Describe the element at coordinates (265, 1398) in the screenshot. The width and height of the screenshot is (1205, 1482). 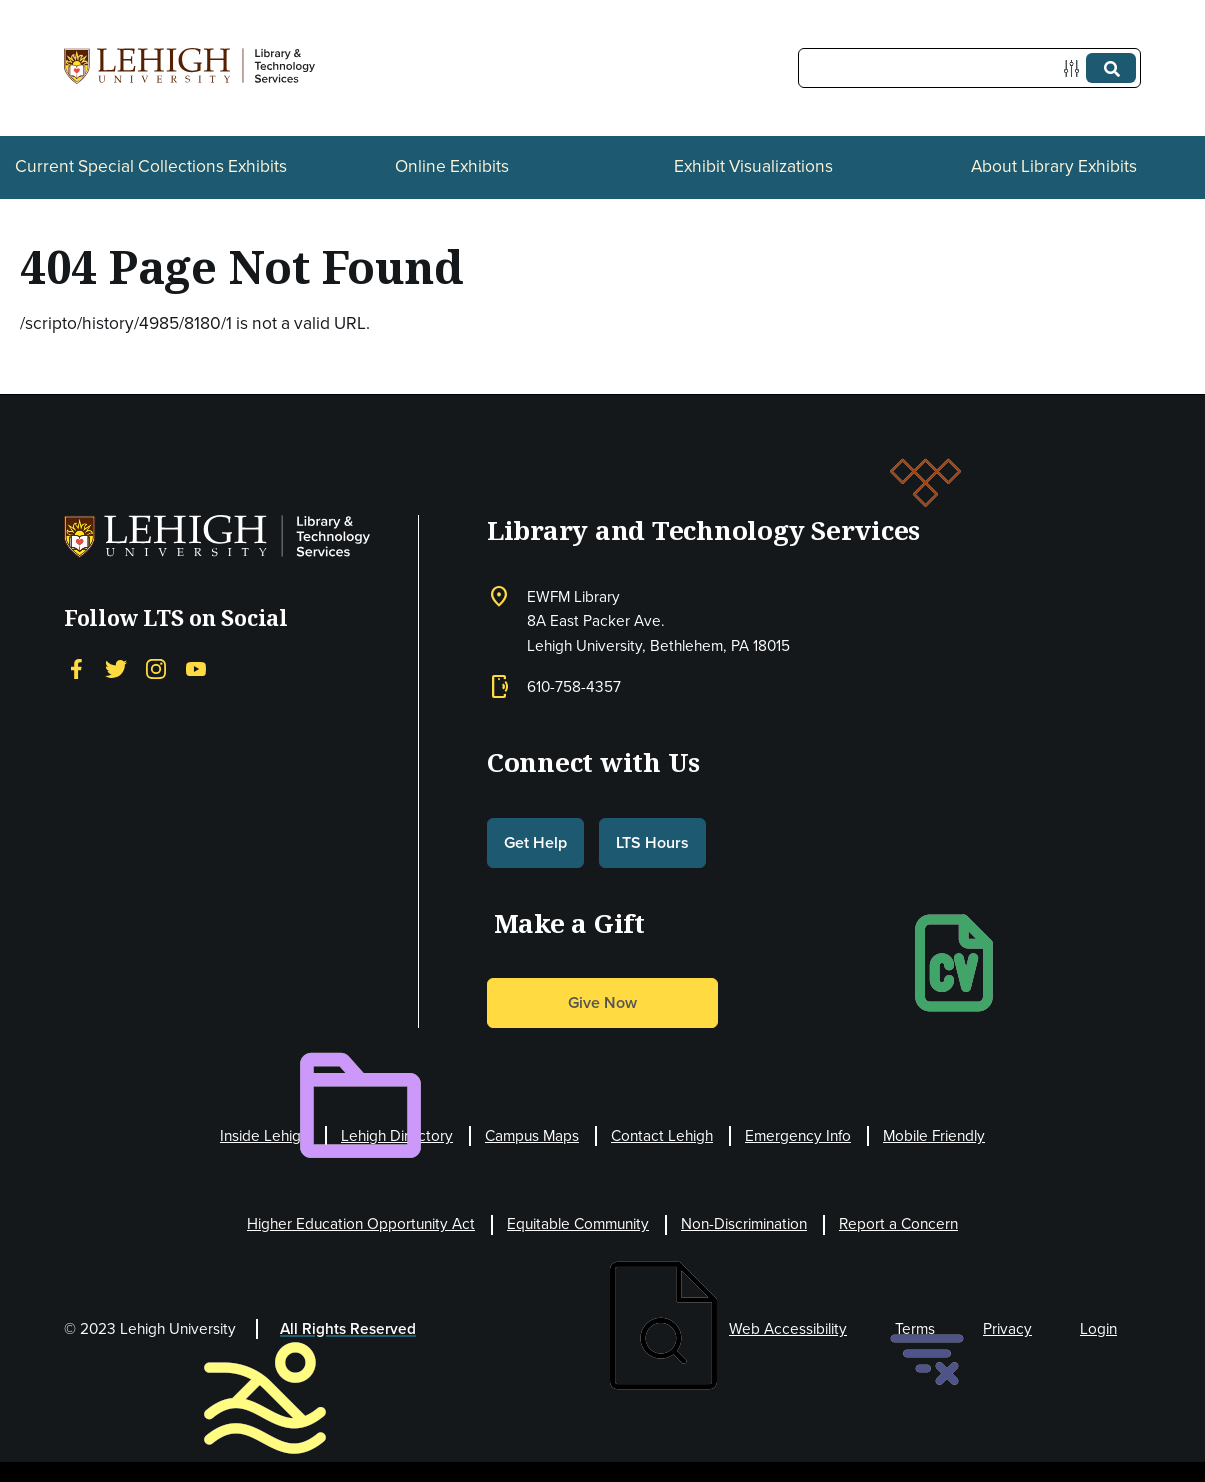
I see `access swimming or aquatic activities` at that location.